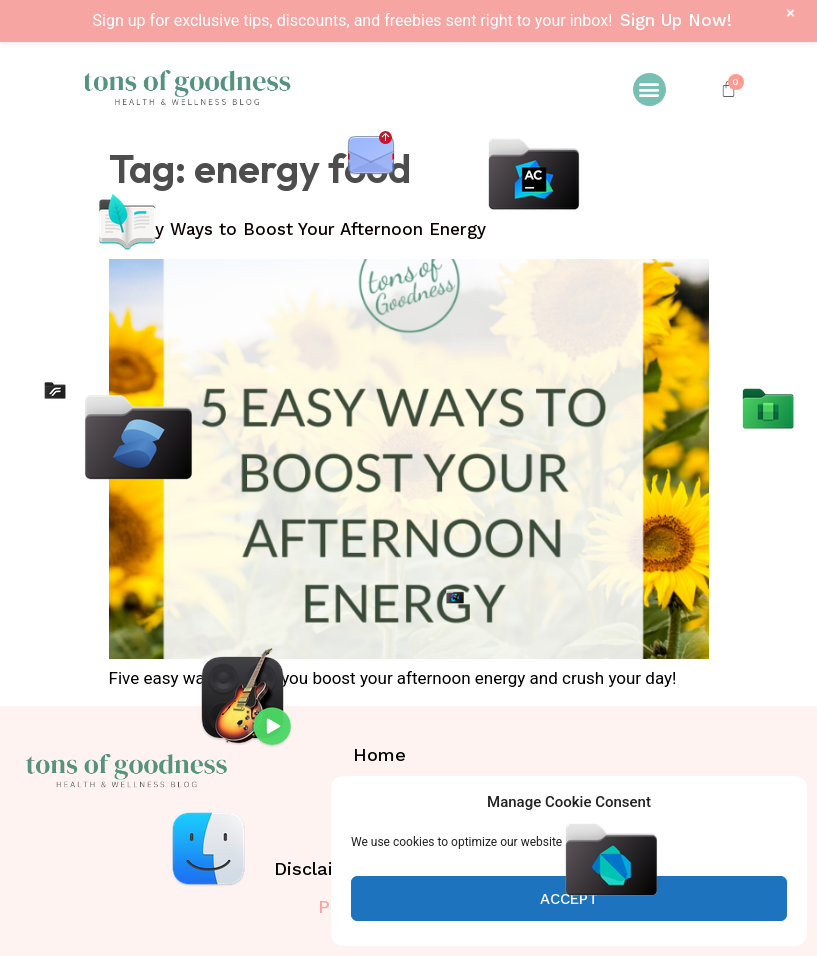 The height and width of the screenshot is (956, 817). I want to click on open windows subsystem for android files, so click(768, 410).